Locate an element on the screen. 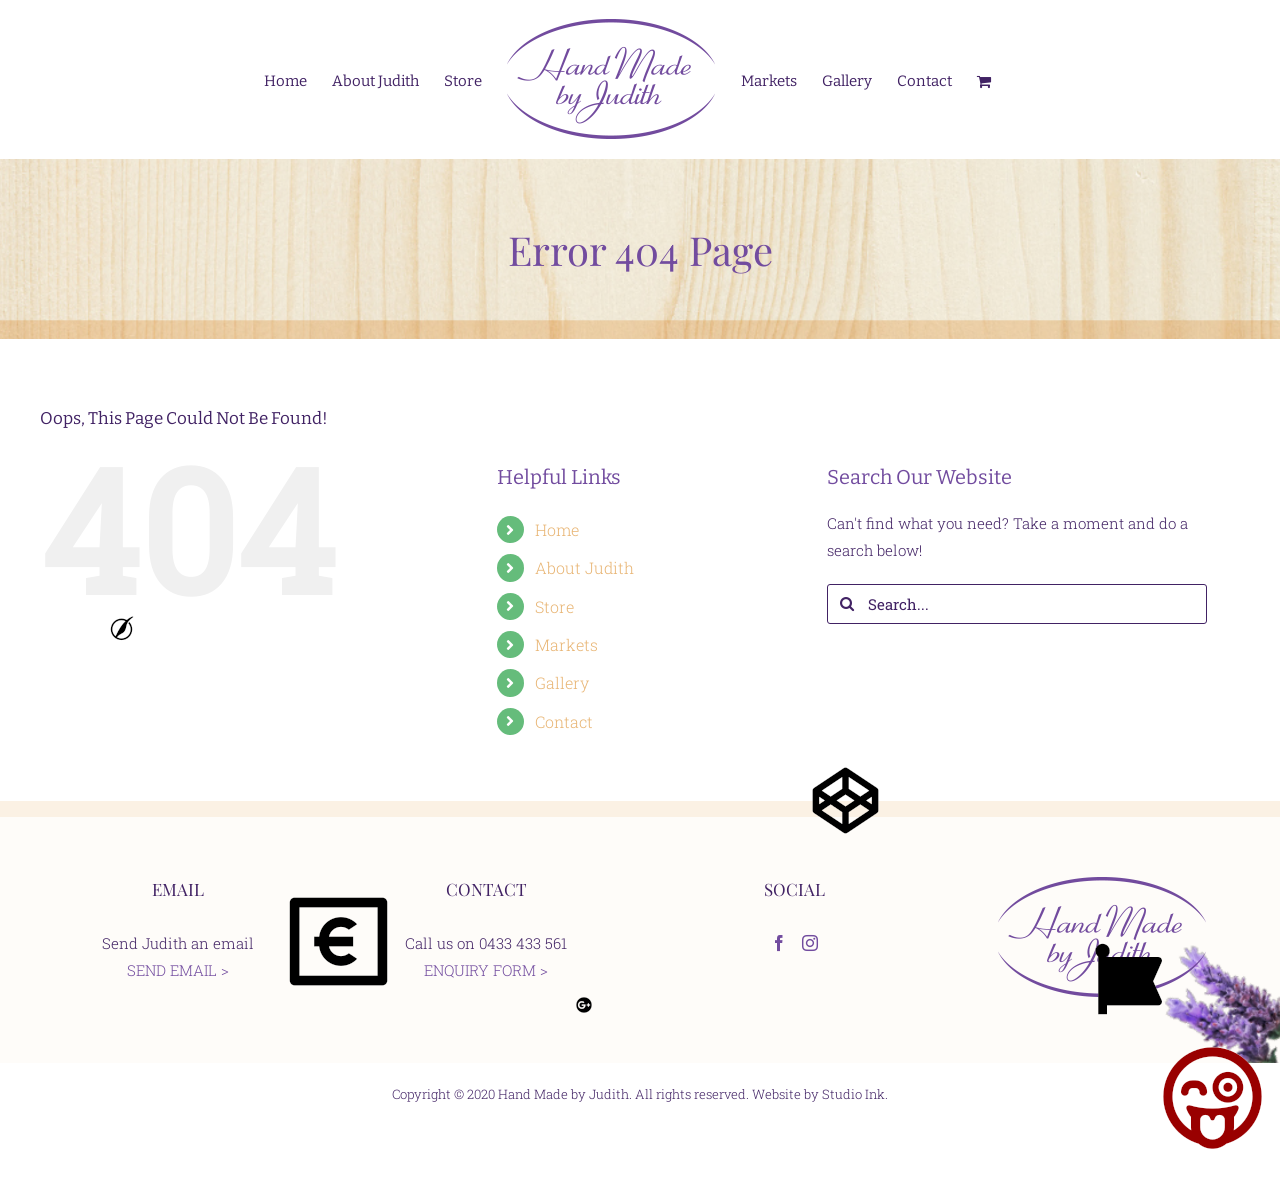  font awesome brand logo is located at coordinates (1129, 979).